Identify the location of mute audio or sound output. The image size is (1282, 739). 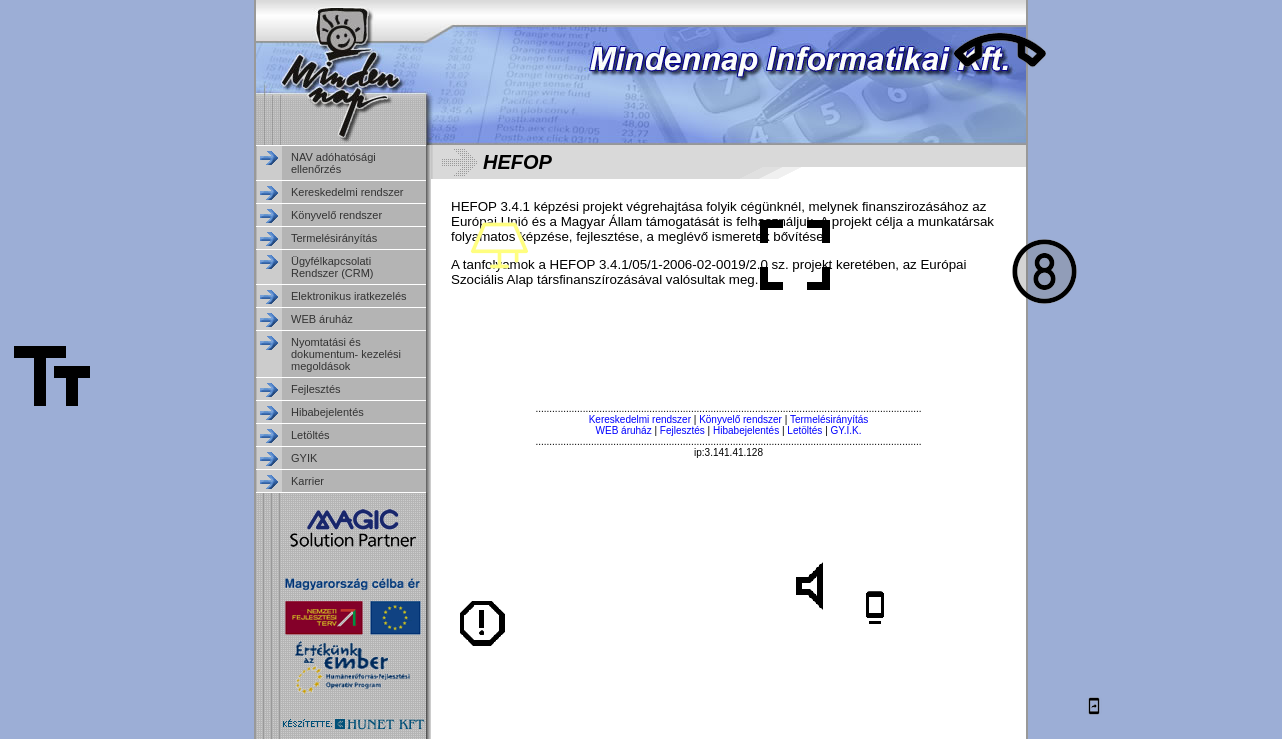
(811, 586).